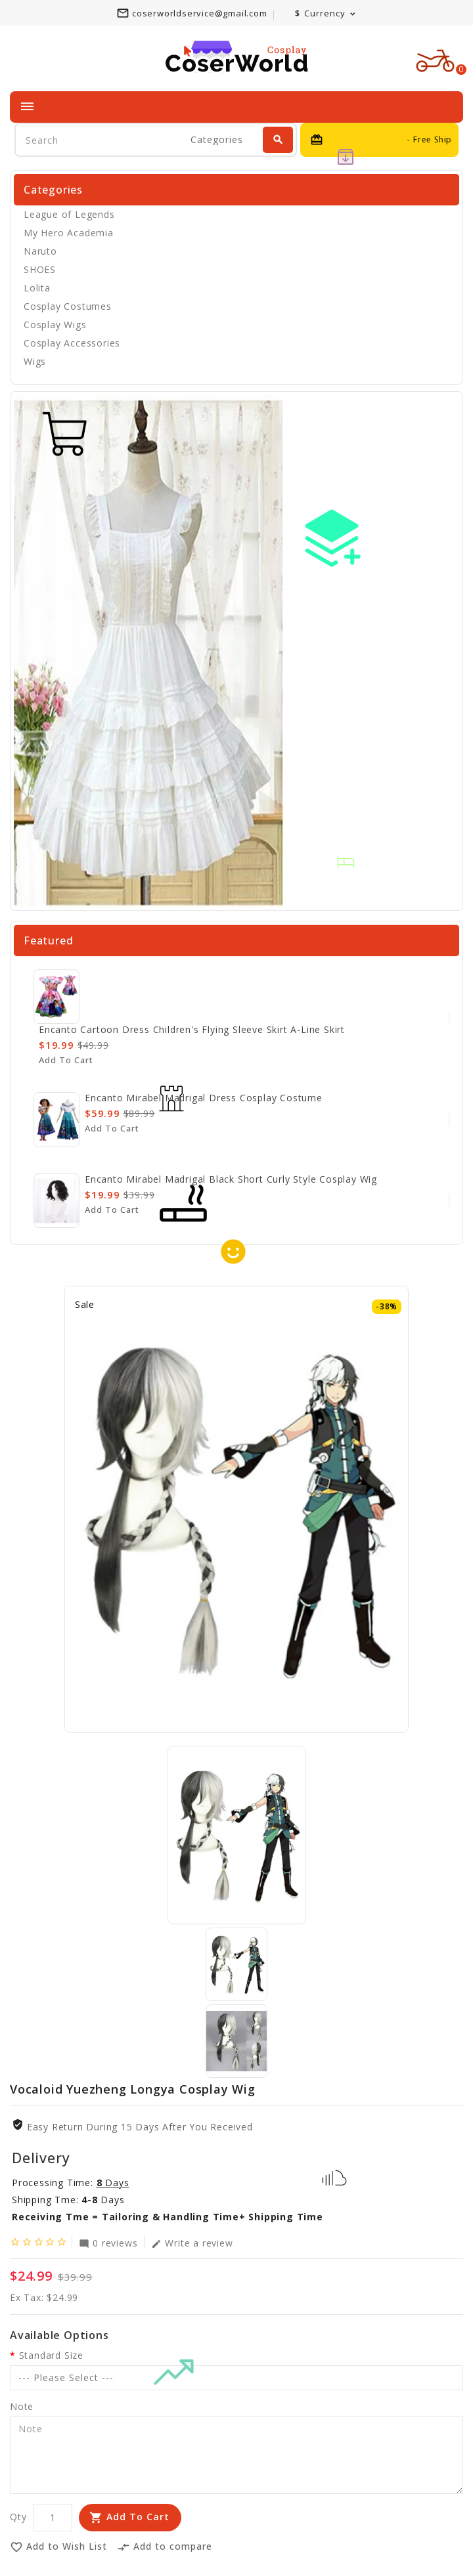  What do you see at coordinates (346, 157) in the screenshot?
I see `download to storage or archive` at bounding box center [346, 157].